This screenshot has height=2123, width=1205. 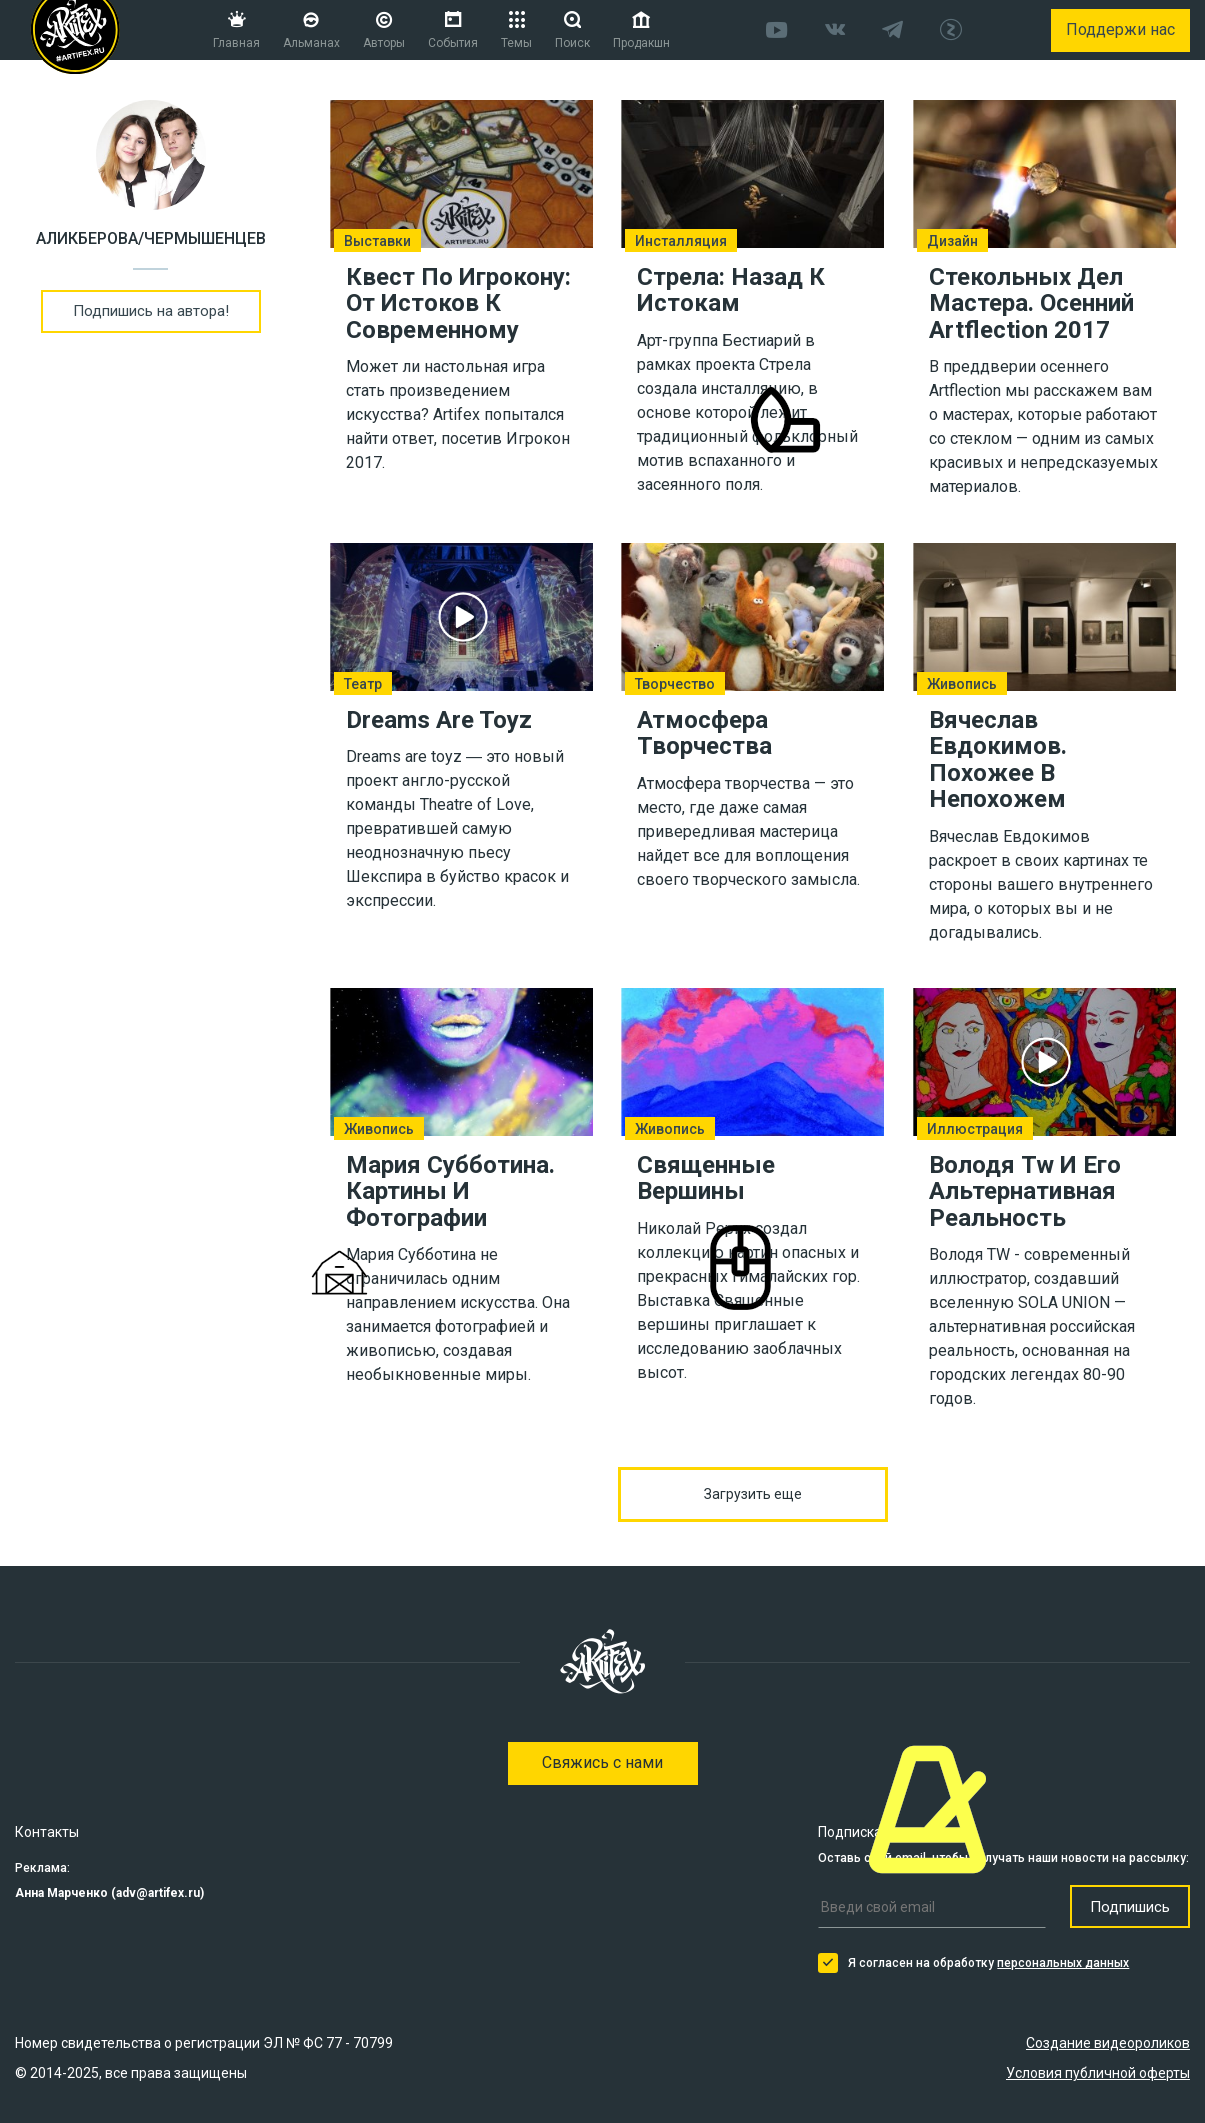 What do you see at coordinates (927, 1809) in the screenshot?
I see `adjust tempo or timing settings` at bounding box center [927, 1809].